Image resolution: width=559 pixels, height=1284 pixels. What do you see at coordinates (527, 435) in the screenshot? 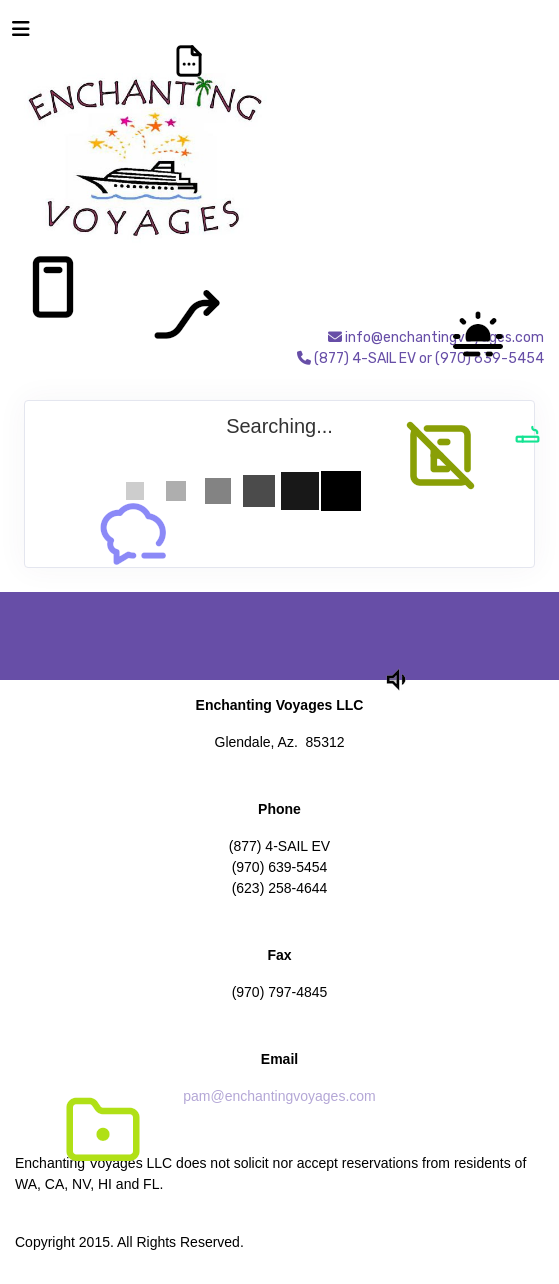
I see `indicates a designated smoking area` at bounding box center [527, 435].